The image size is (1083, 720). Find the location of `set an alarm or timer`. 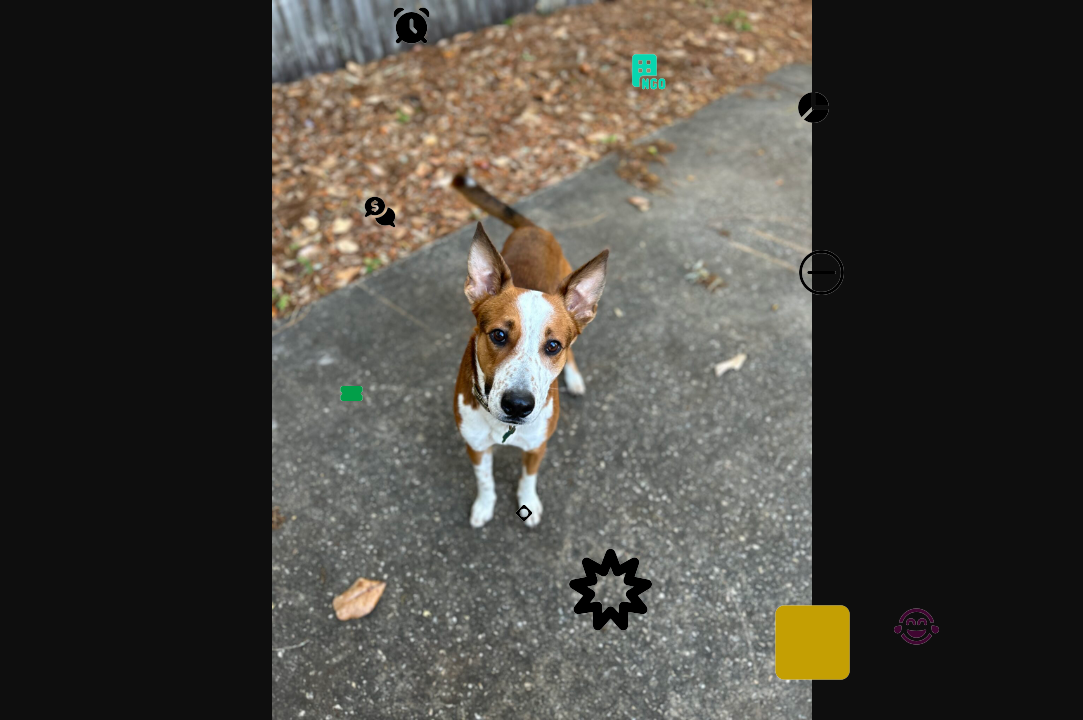

set an alarm or timer is located at coordinates (411, 25).